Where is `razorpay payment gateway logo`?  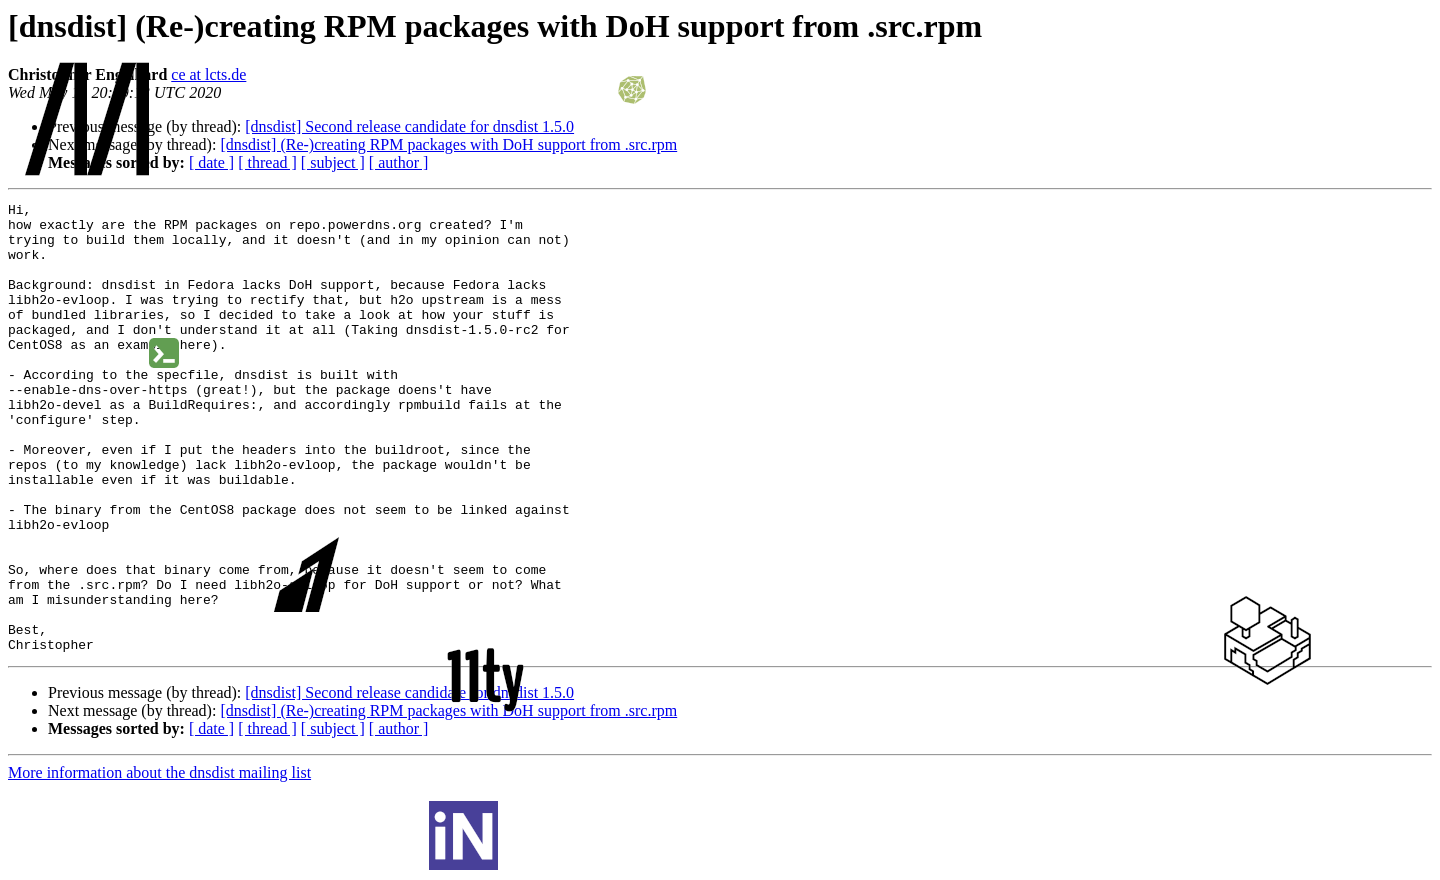 razorpay payment gateway logo is located at coordinates (306, 574).